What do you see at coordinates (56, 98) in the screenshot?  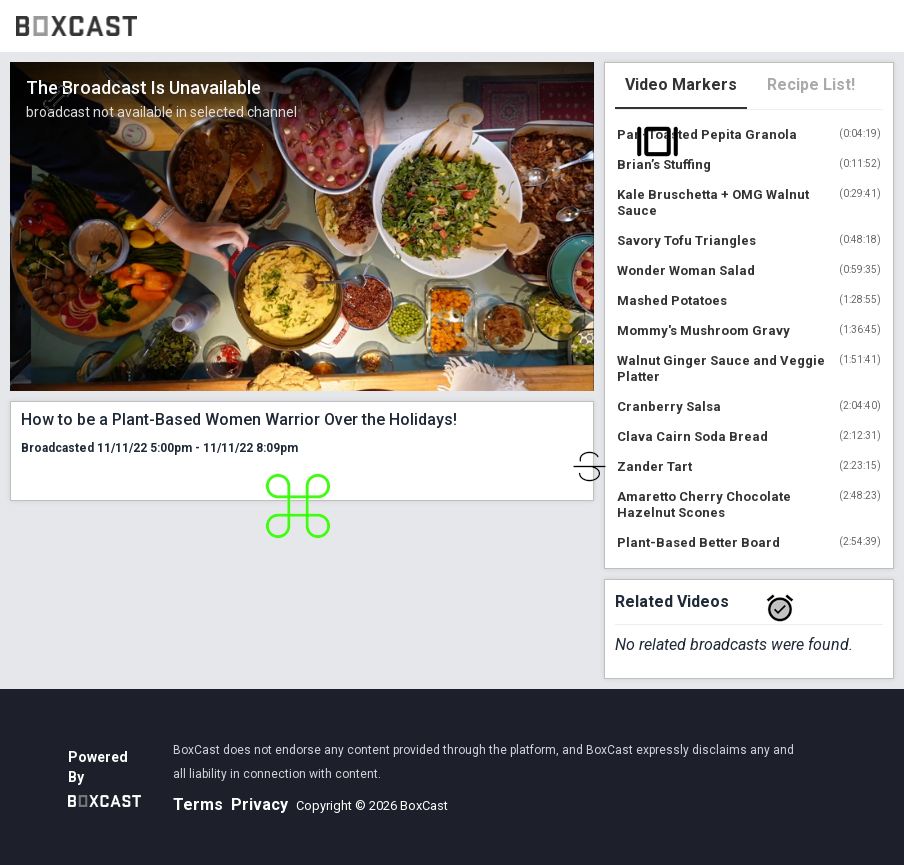 I see `access pet-related features or settings` at bounding box center [56, 98].